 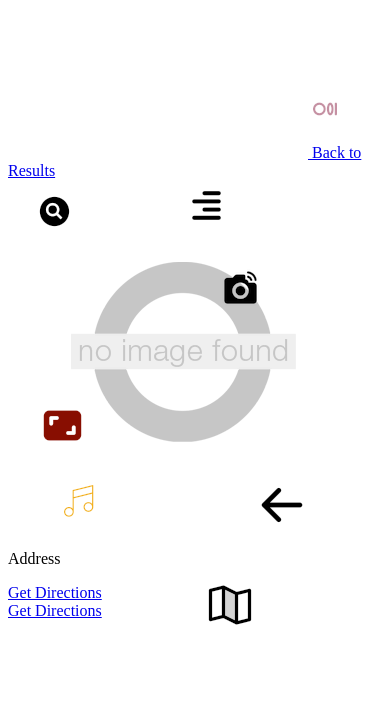 I want to click on go back to the previous screen, so click(x=282, y=505).